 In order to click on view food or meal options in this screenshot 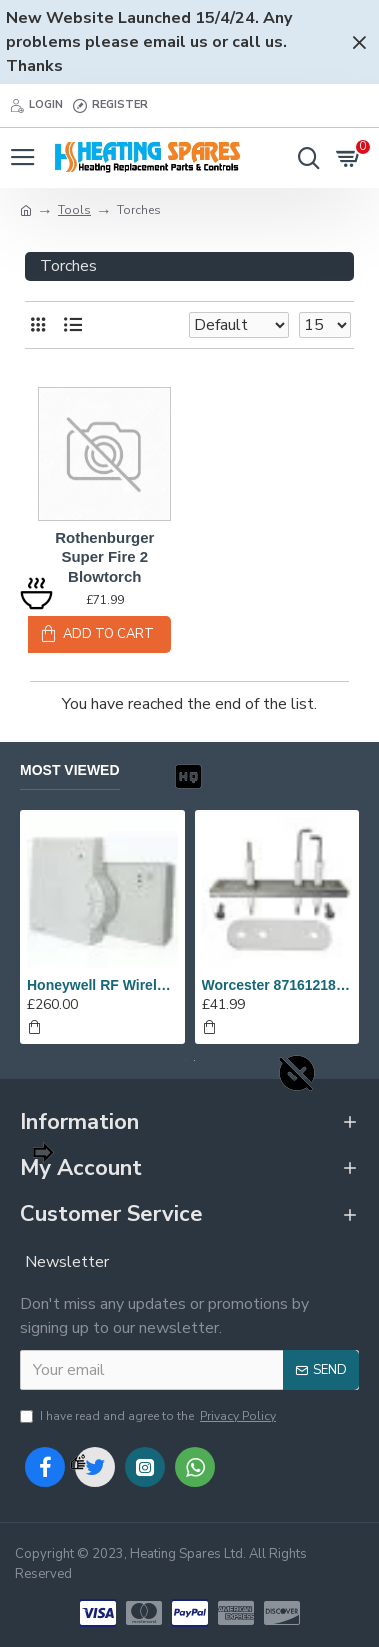, I will do `click(36, 593)`.